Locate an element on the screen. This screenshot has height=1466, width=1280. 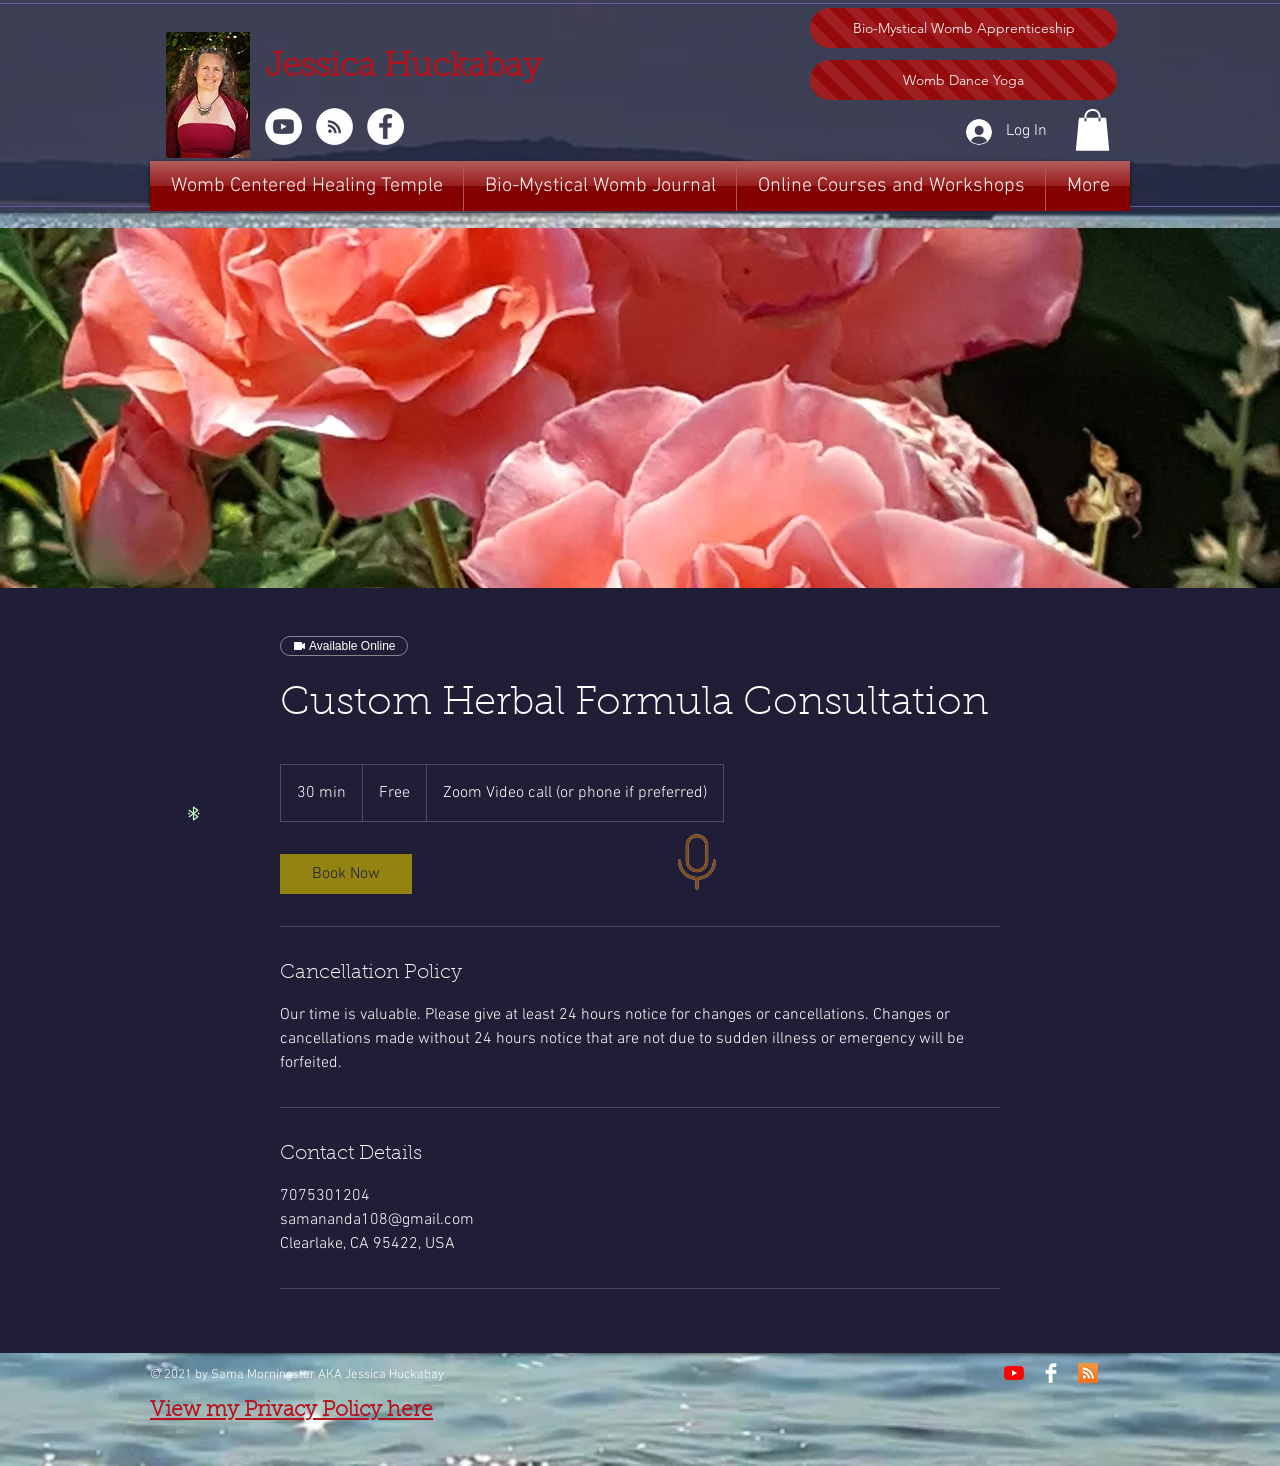
tap to start voice input is located at coordinates (697, 861).